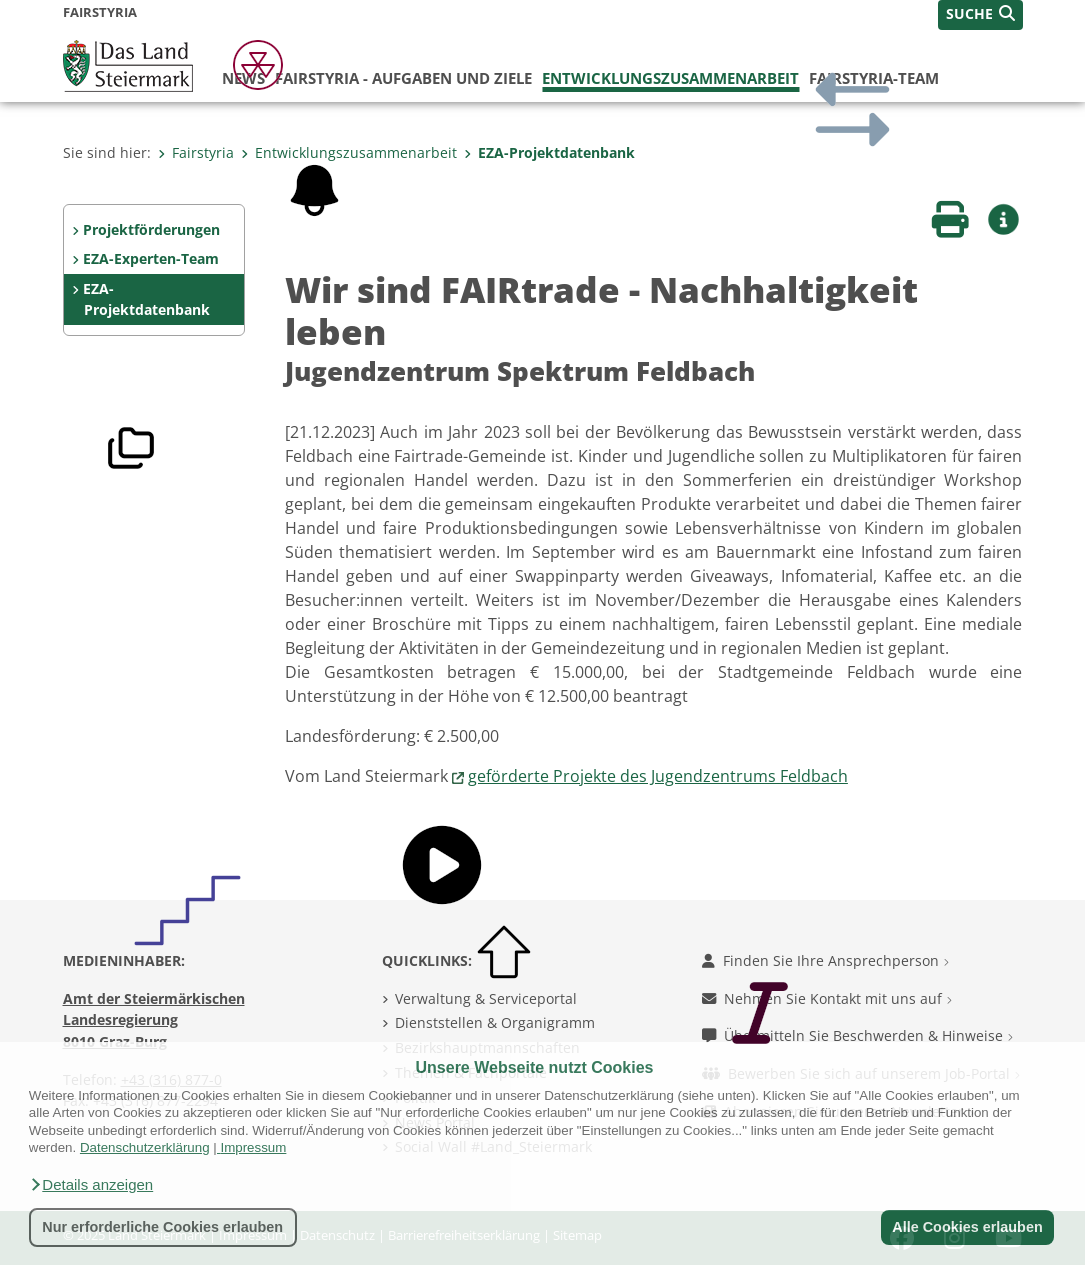 The image size is (1085, 1265). Describe the element at coordinates (187, 910) in the screenshot. I see `view step-by-step instructions or progress` at that location.